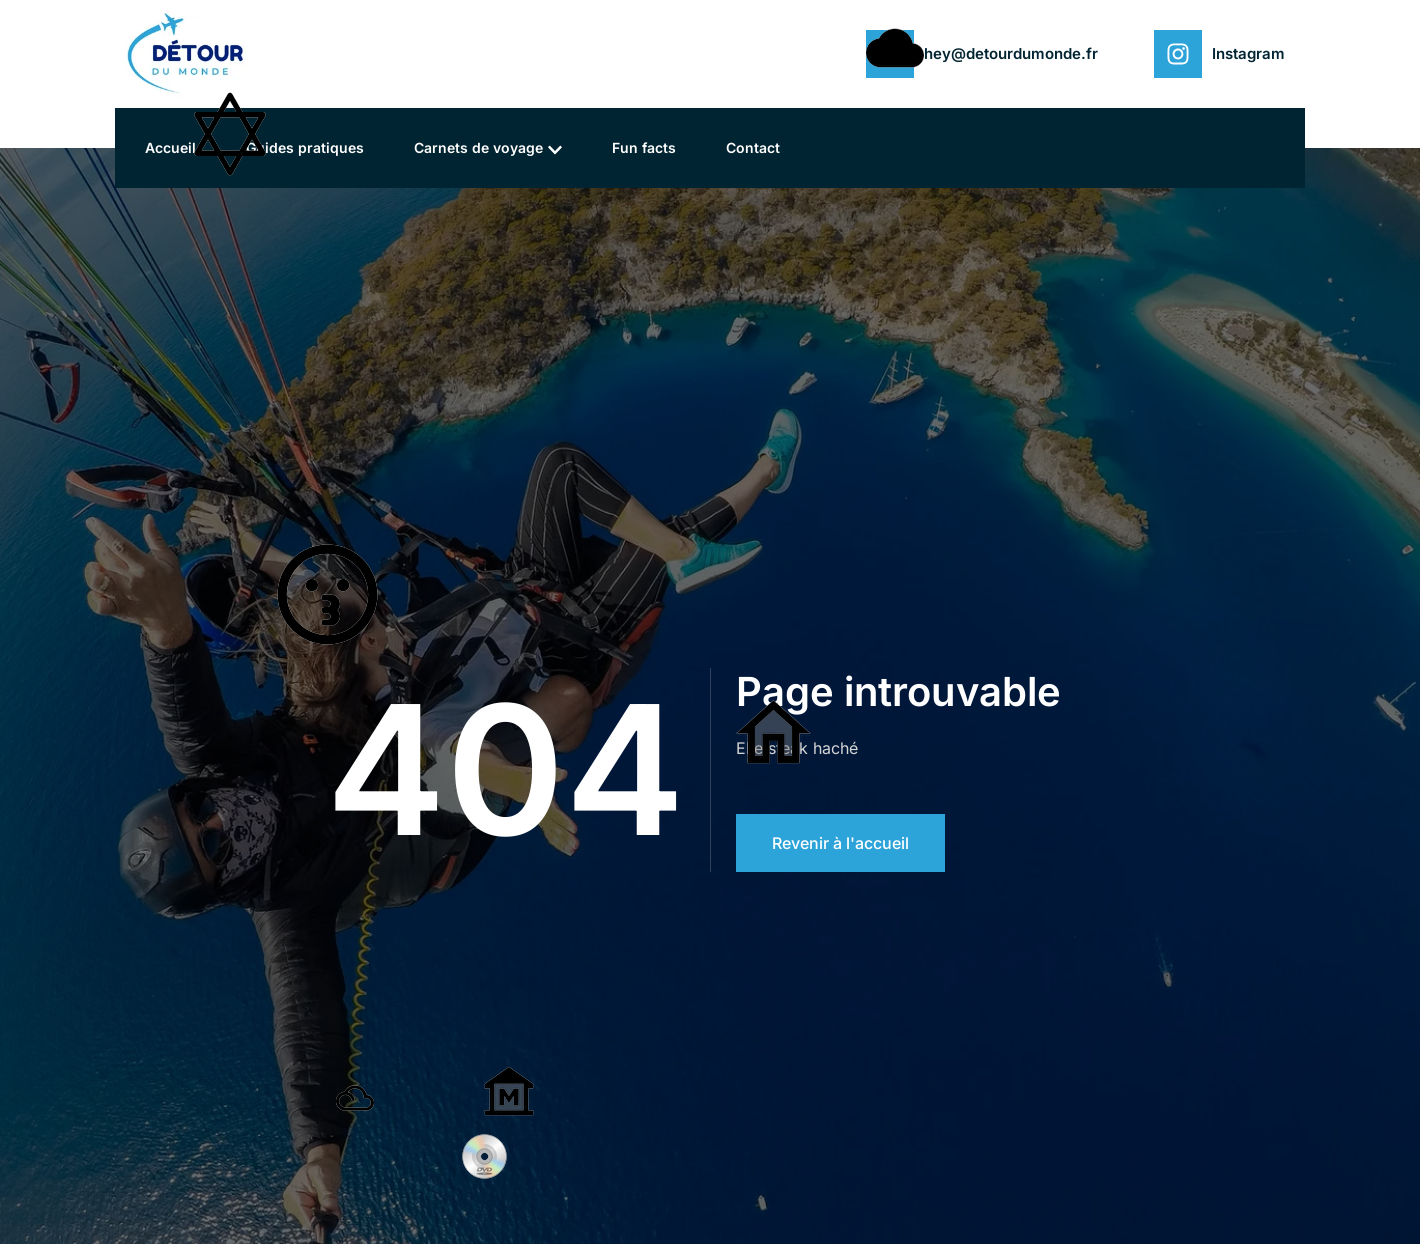  I want to click on navigate to the home screen, so click(773, 733).